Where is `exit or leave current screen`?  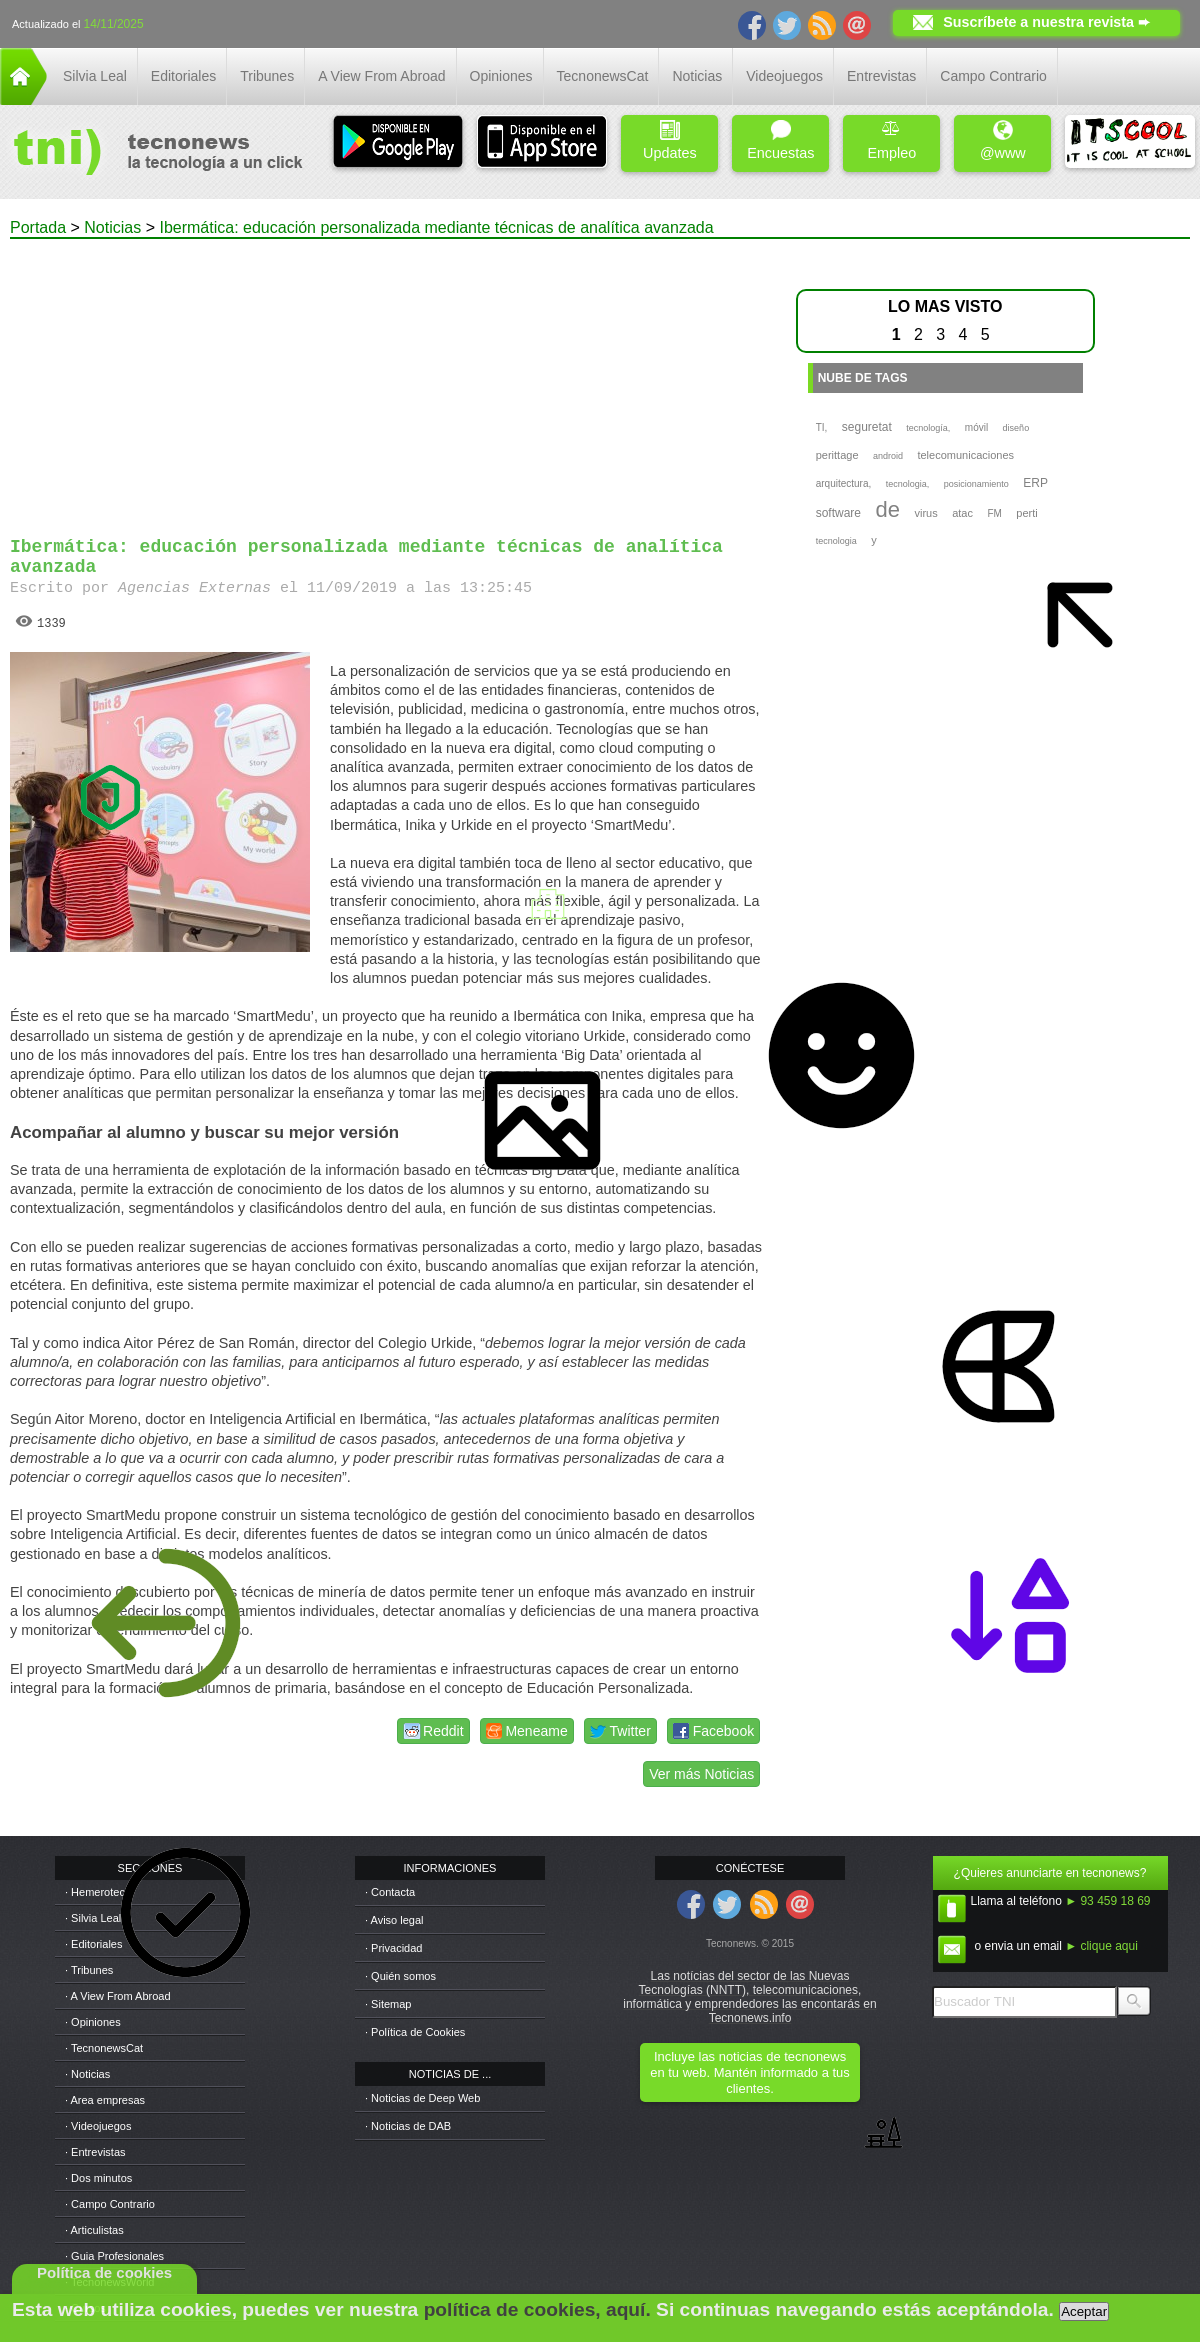 exit or leave current screen is located at coordinates (166, 1623).